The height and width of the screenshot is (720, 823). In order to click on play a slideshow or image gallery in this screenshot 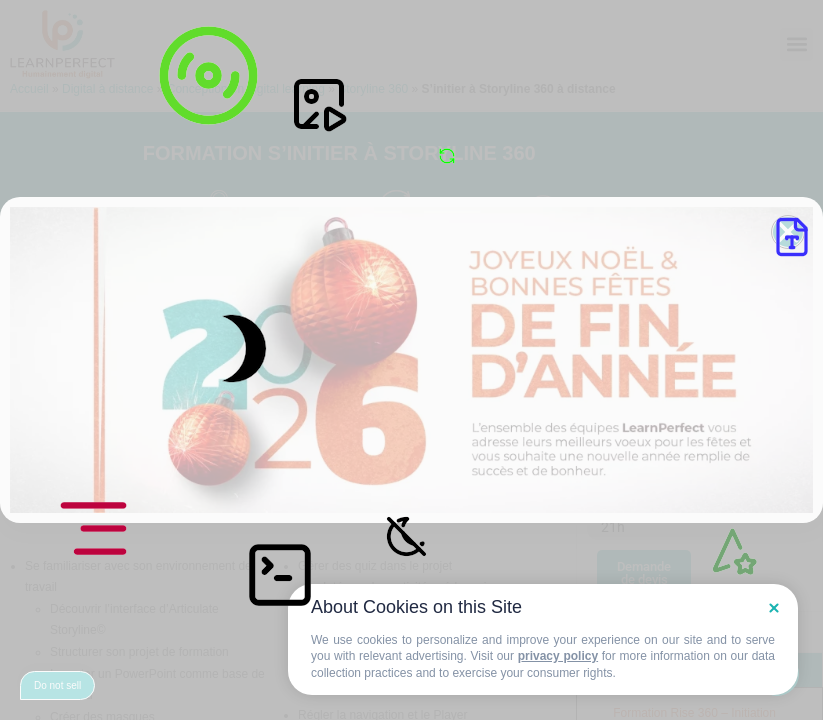, I will do `click(319, 104)`.